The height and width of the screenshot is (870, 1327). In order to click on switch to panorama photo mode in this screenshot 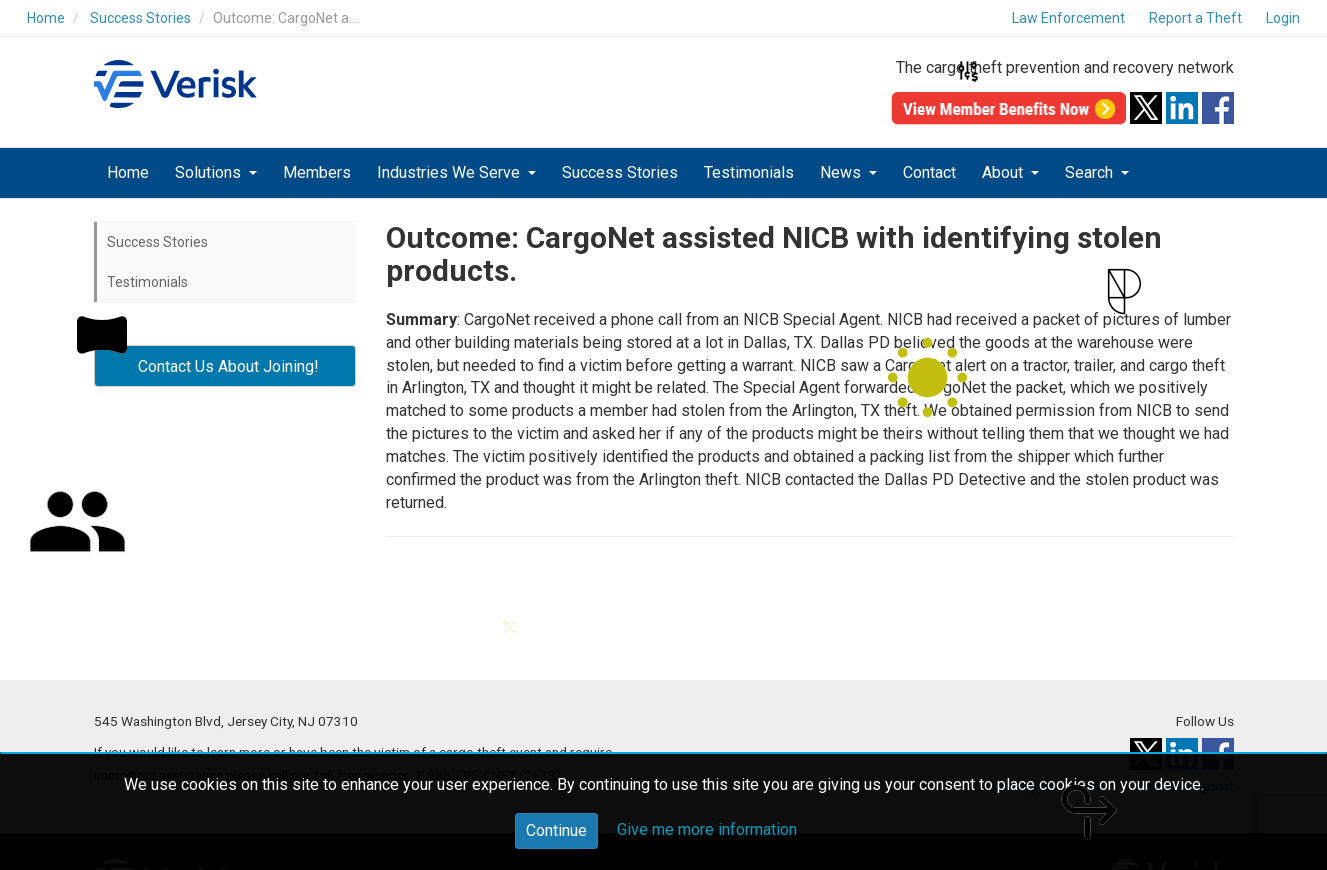, I will do `click(102, 335)`.